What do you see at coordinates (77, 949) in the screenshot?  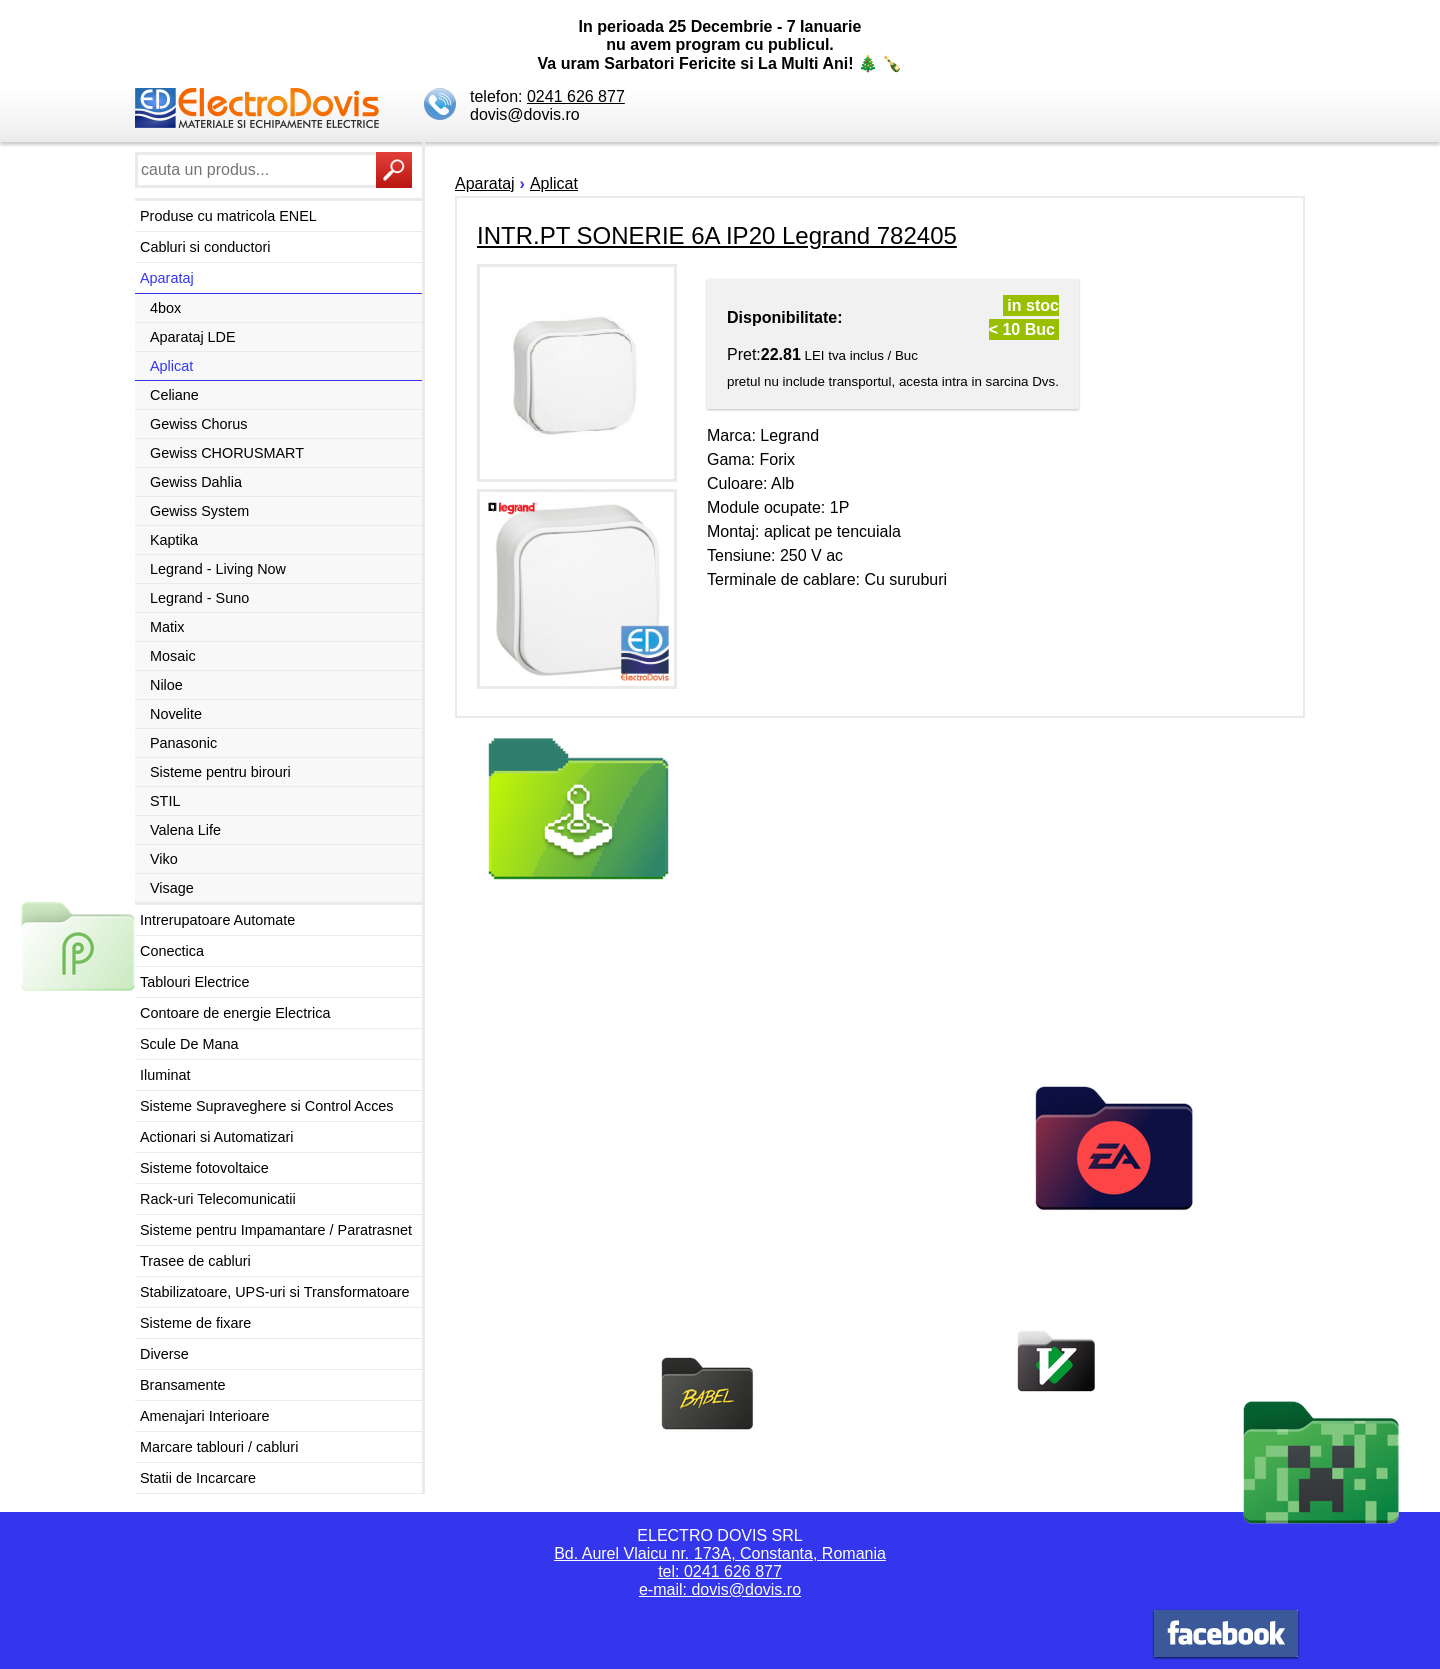 I see `open android pie system files folder` at bounding box center [77, 949].